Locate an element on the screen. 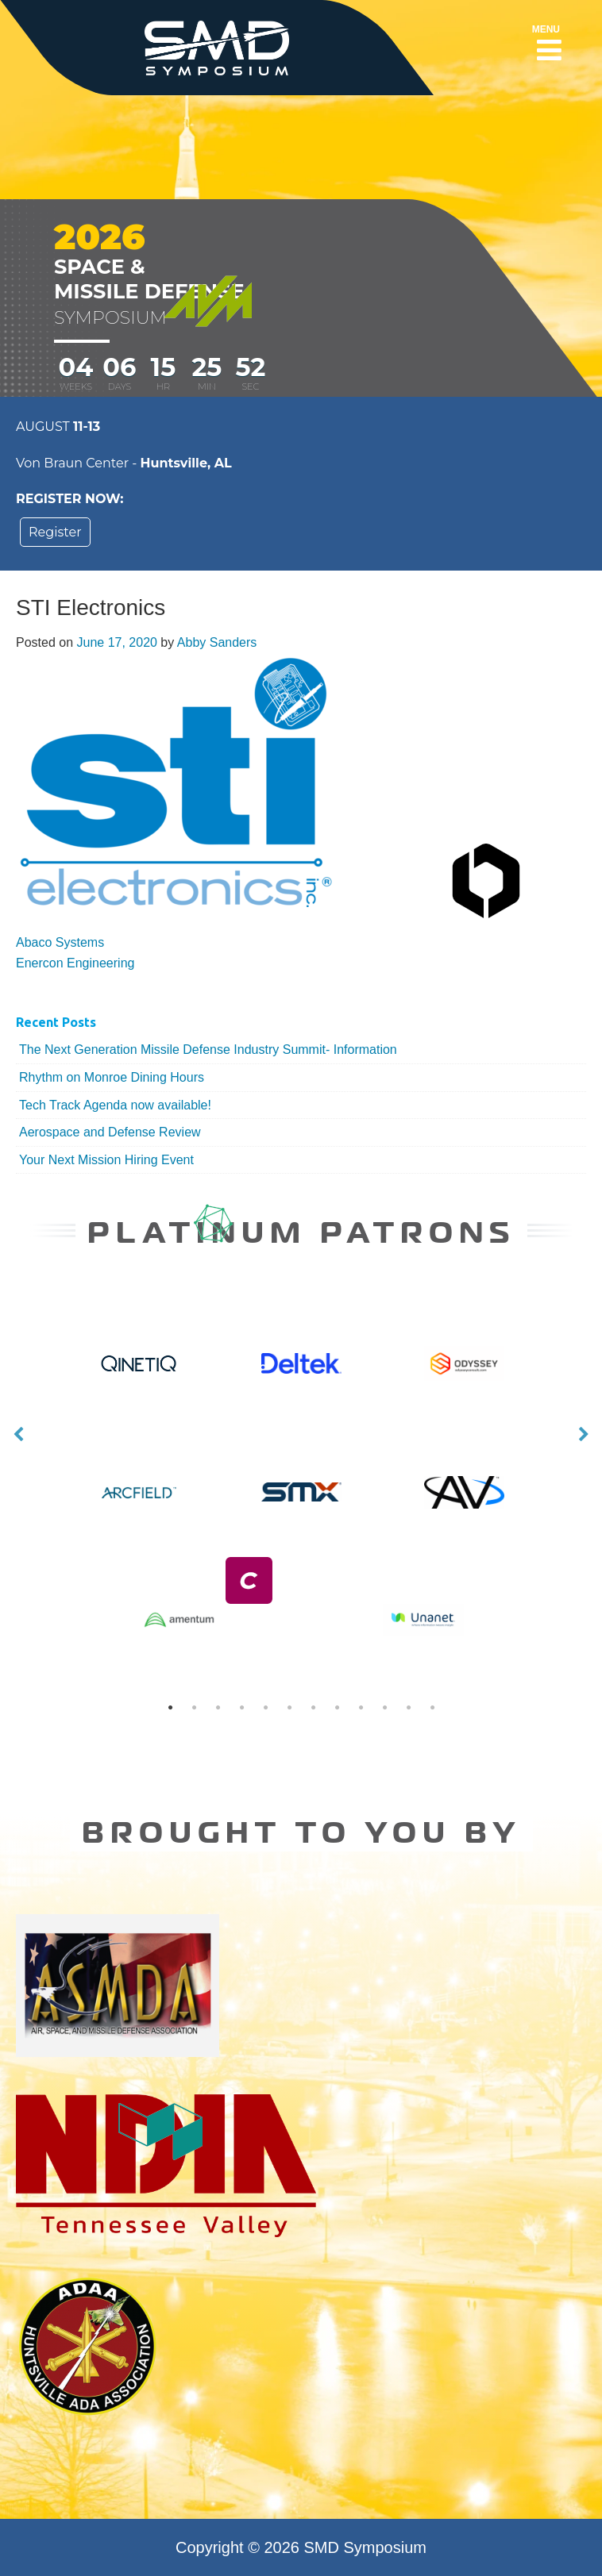 The width and height of the screenshot is (602, 2576). opslevel logo is located at coordinates (486, 881).